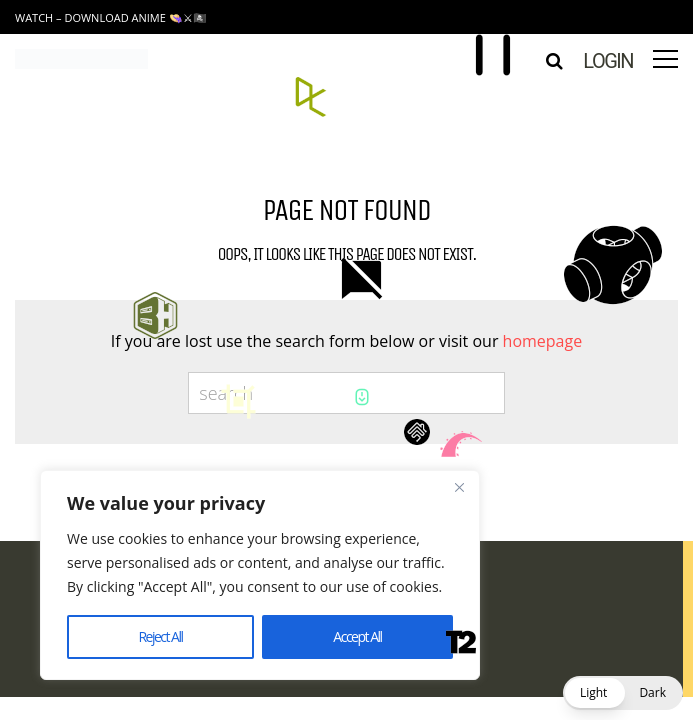 This screenshot has width=693, height=720. What do you see at coordinates (613, 265) in the screenshot?
I see `open OpenSCAD application` at bounding box center [613, 265].